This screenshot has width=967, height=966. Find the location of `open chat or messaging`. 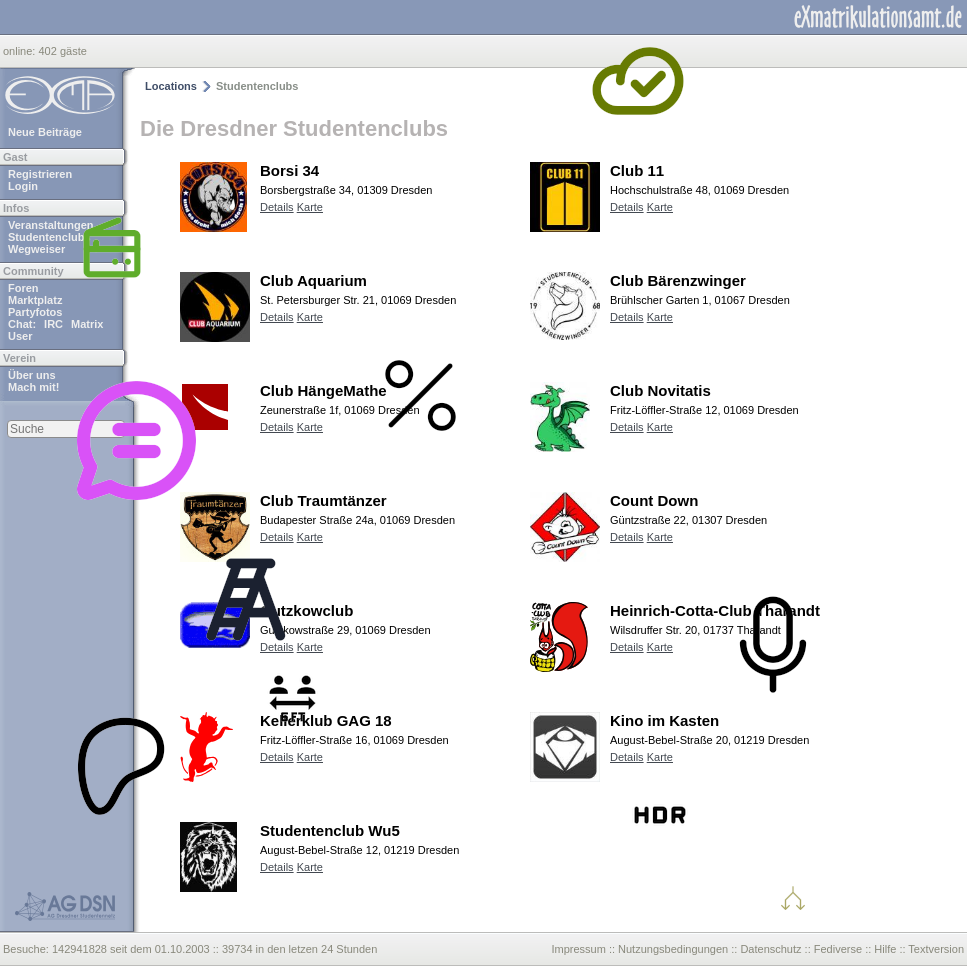

open chat or messaging is located at coordinates (136, 440).